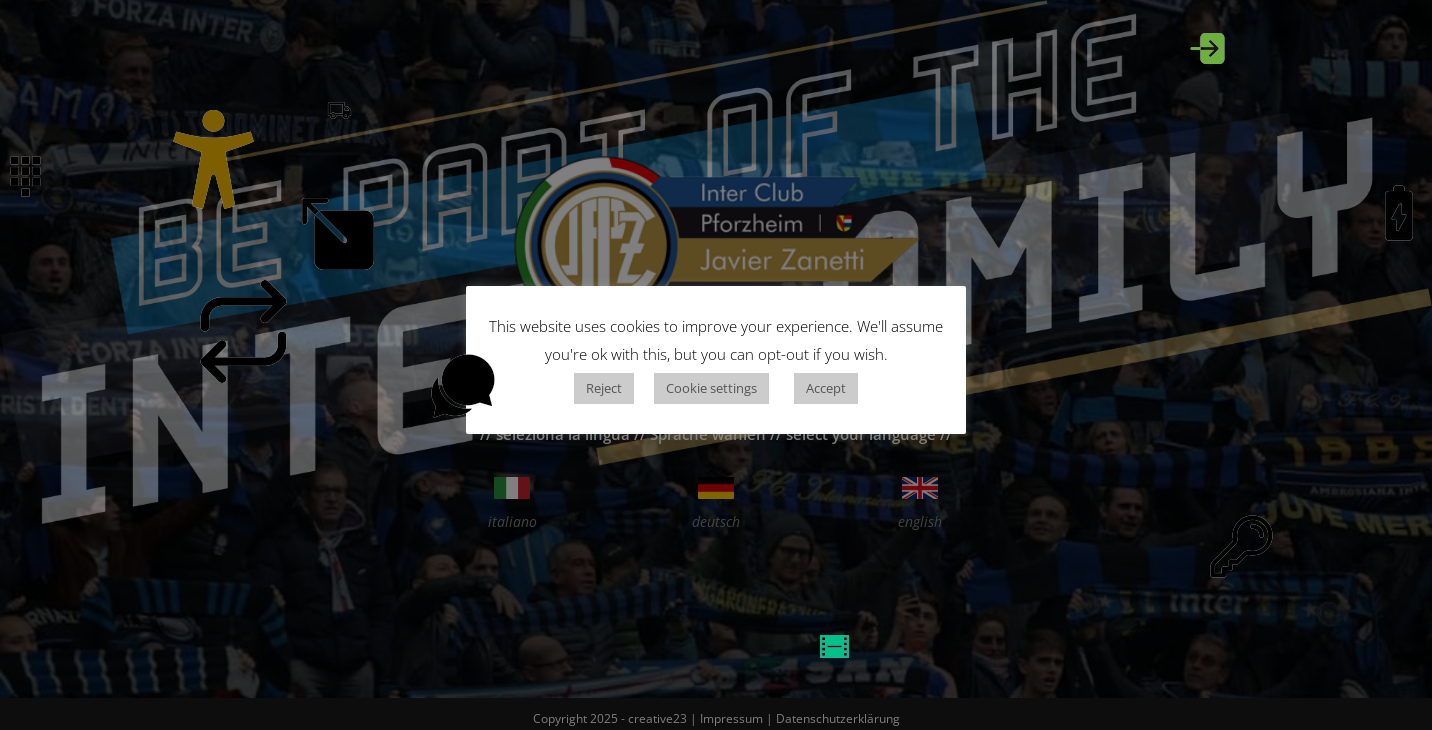 The height and width of the screenshot is (730, 1432). What do you see at coordinates (1241, 546) in the screenshot?
I see `access security or authentication settings` at bounding box center [1241, 546].